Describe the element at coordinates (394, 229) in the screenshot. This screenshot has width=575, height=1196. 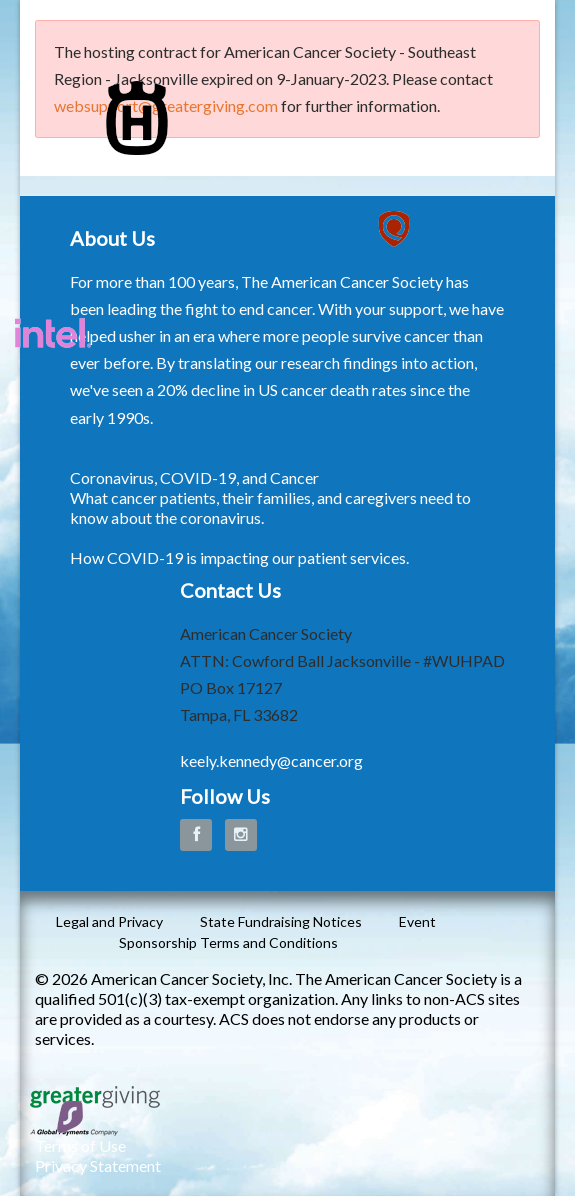
I see `Qualys security platform logo` at that location.